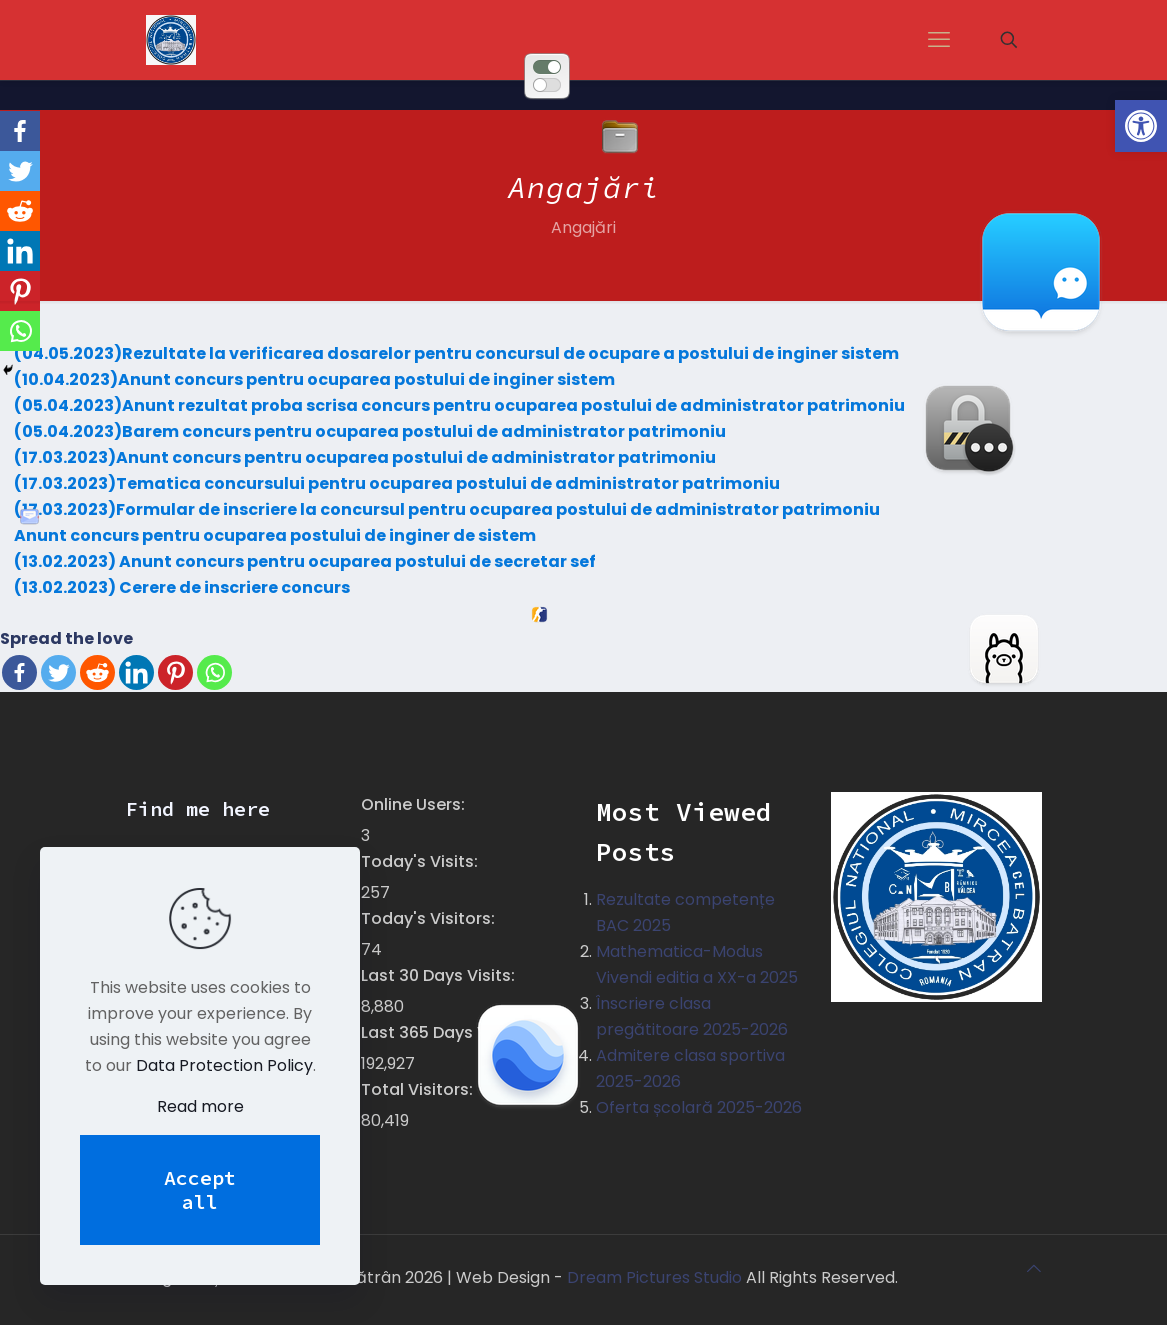 The image size is (1167, 1325). Describe the element at coordinates (1041, 272) in the screenshot. I see `open the weread app` at that location.